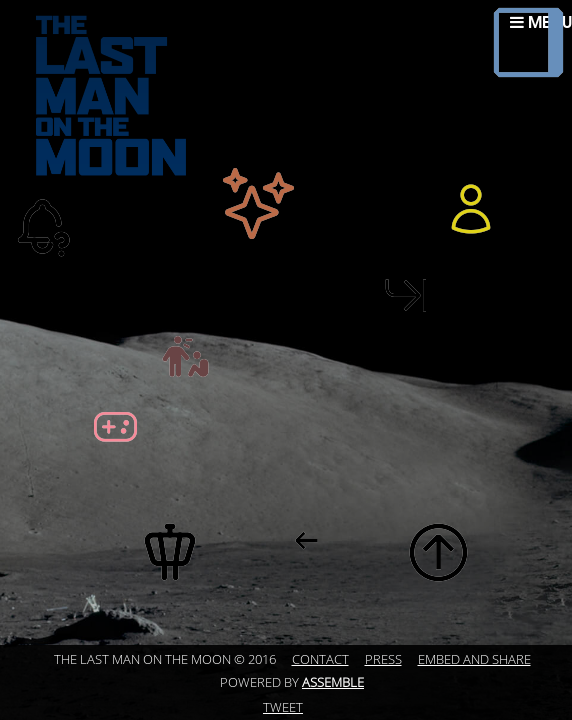  Describe the element at coordinates (528, 42) in the screenshot. I see `move activity bar to the right side of the layout` at that location.